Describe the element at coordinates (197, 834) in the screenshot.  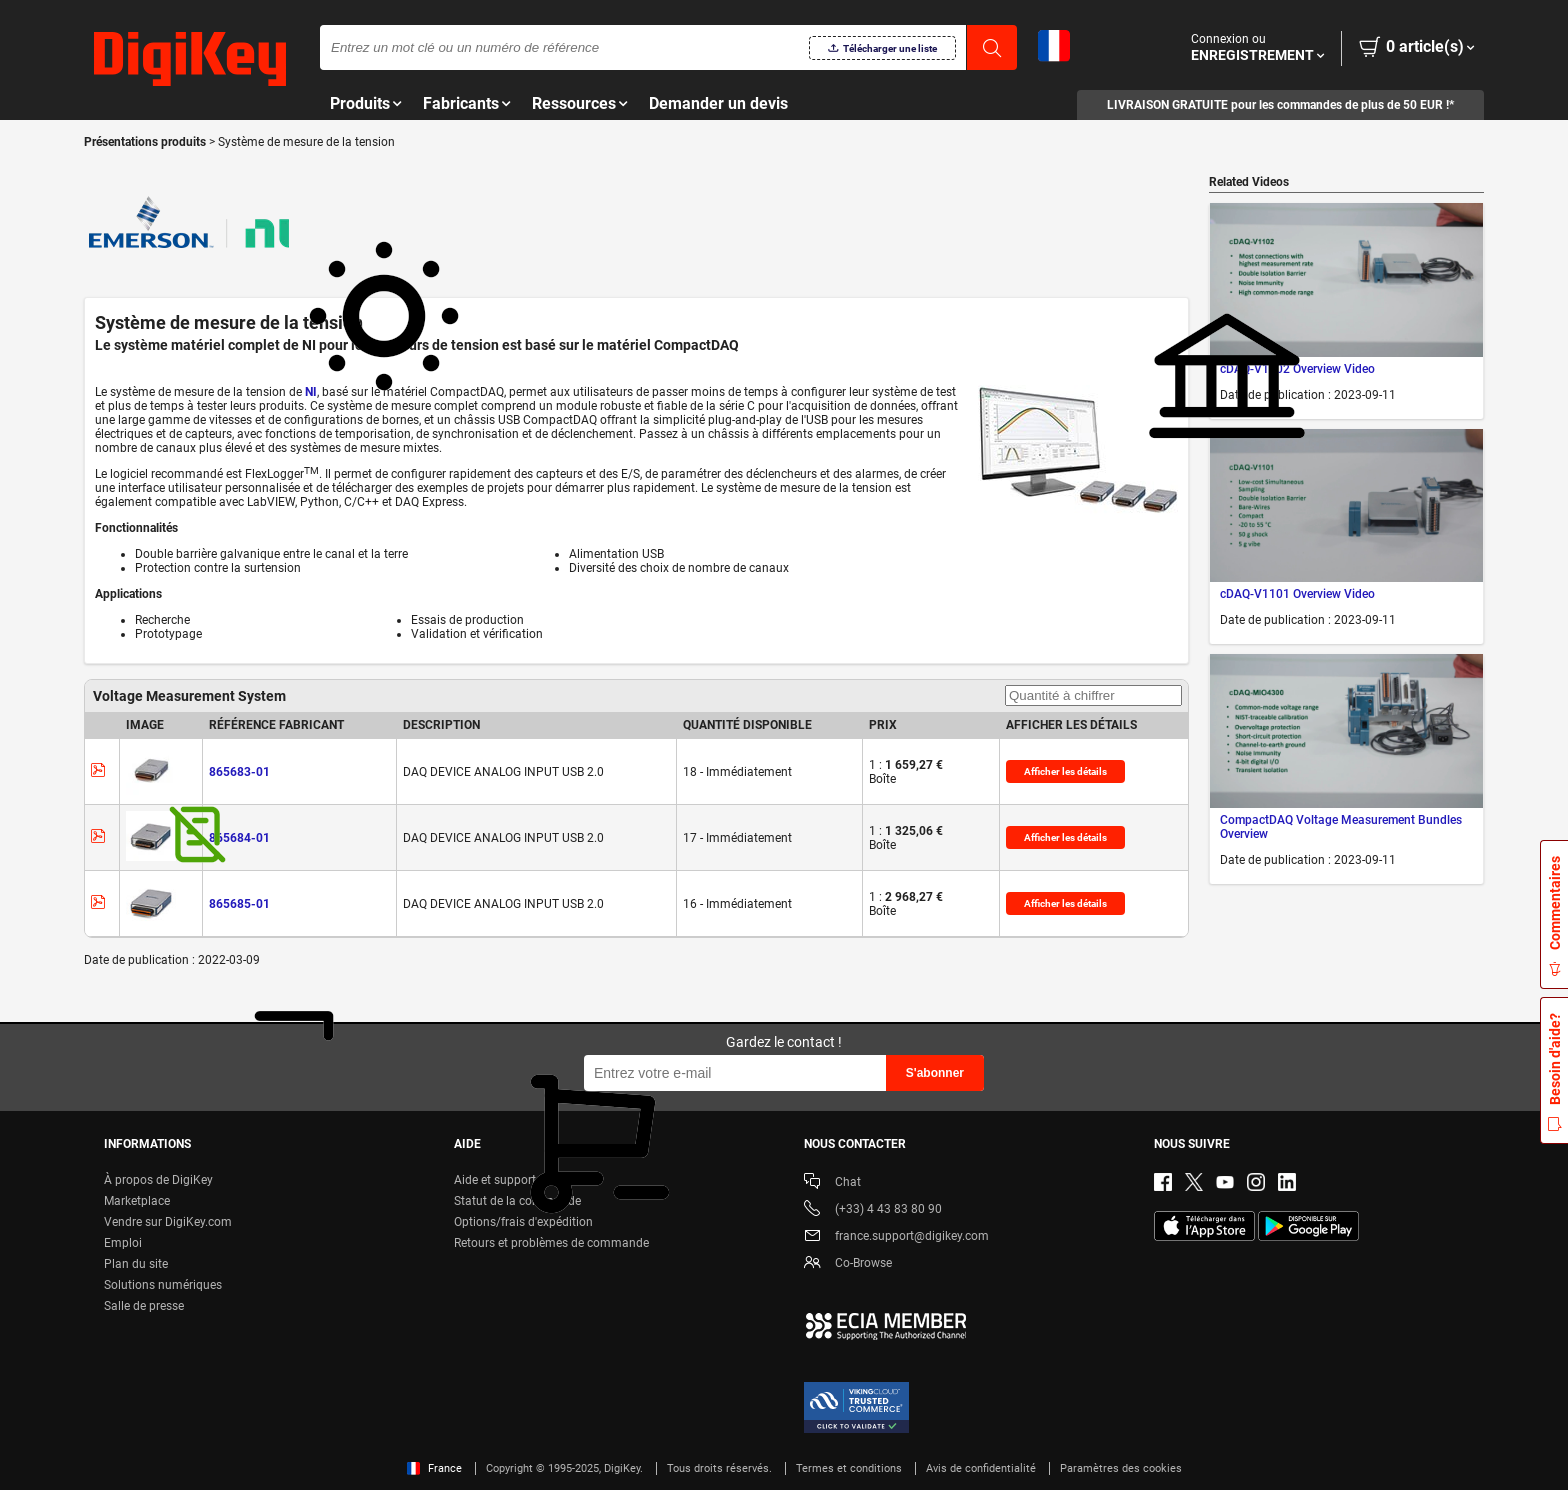
I see `notes feature disabled` at that location.